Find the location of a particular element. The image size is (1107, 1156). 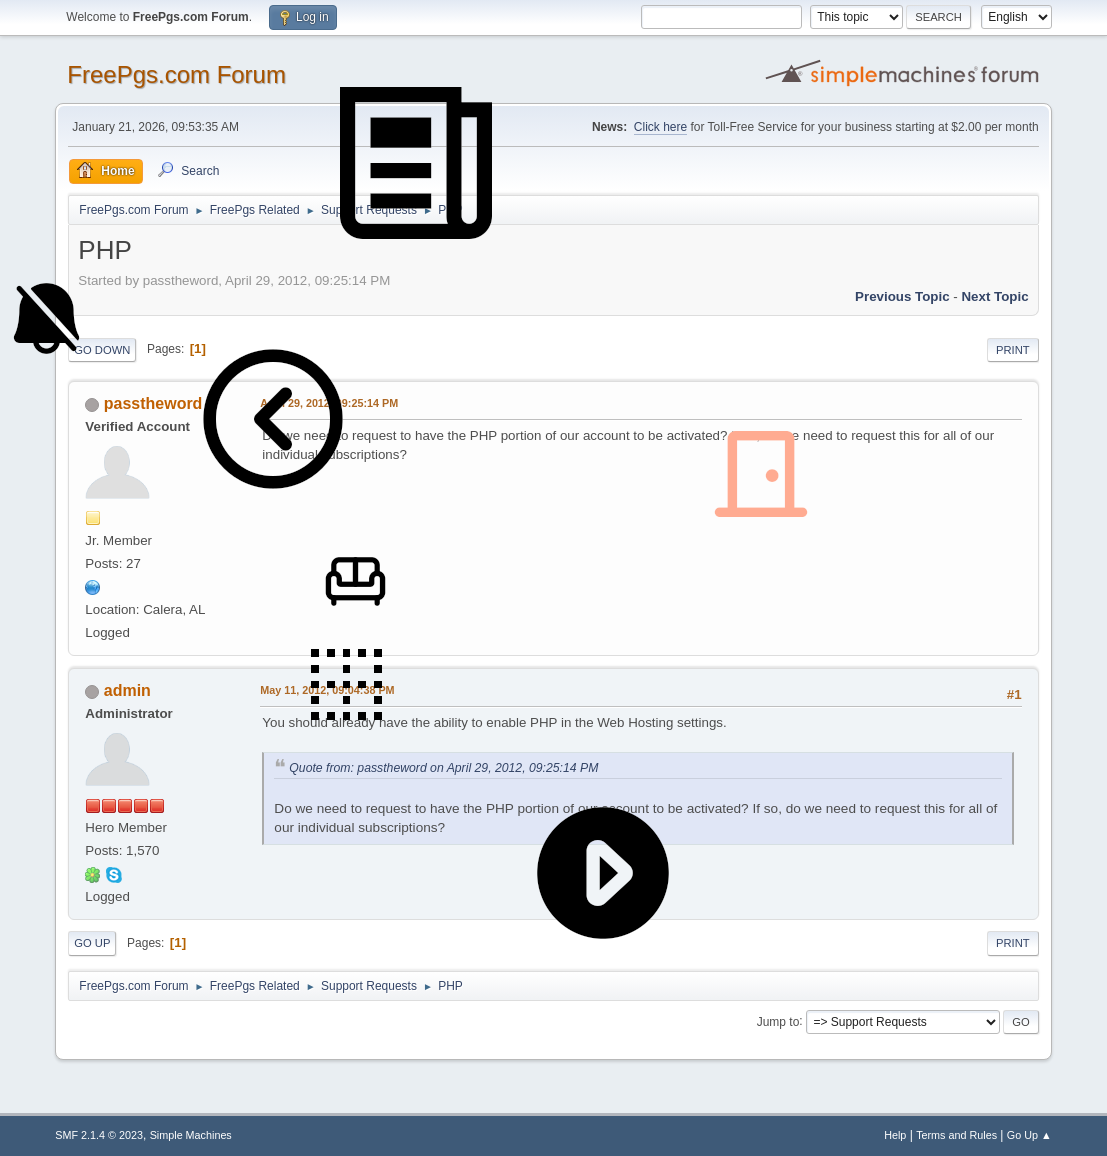

view news articles is located at coordinates (416, 163).